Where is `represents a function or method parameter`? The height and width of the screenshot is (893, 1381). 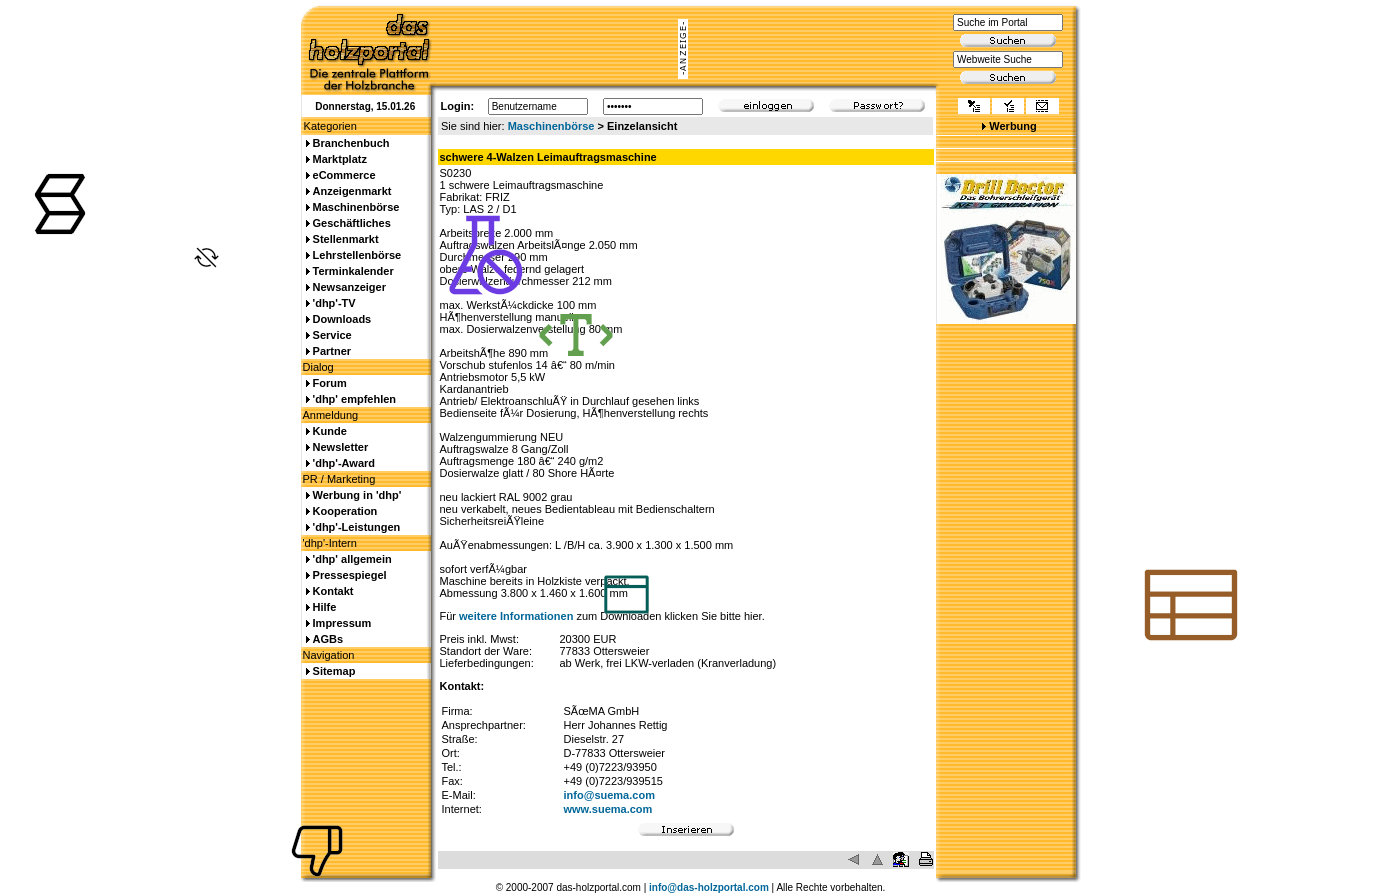
represents a function or method parameter is located at coordinates (576, 335).